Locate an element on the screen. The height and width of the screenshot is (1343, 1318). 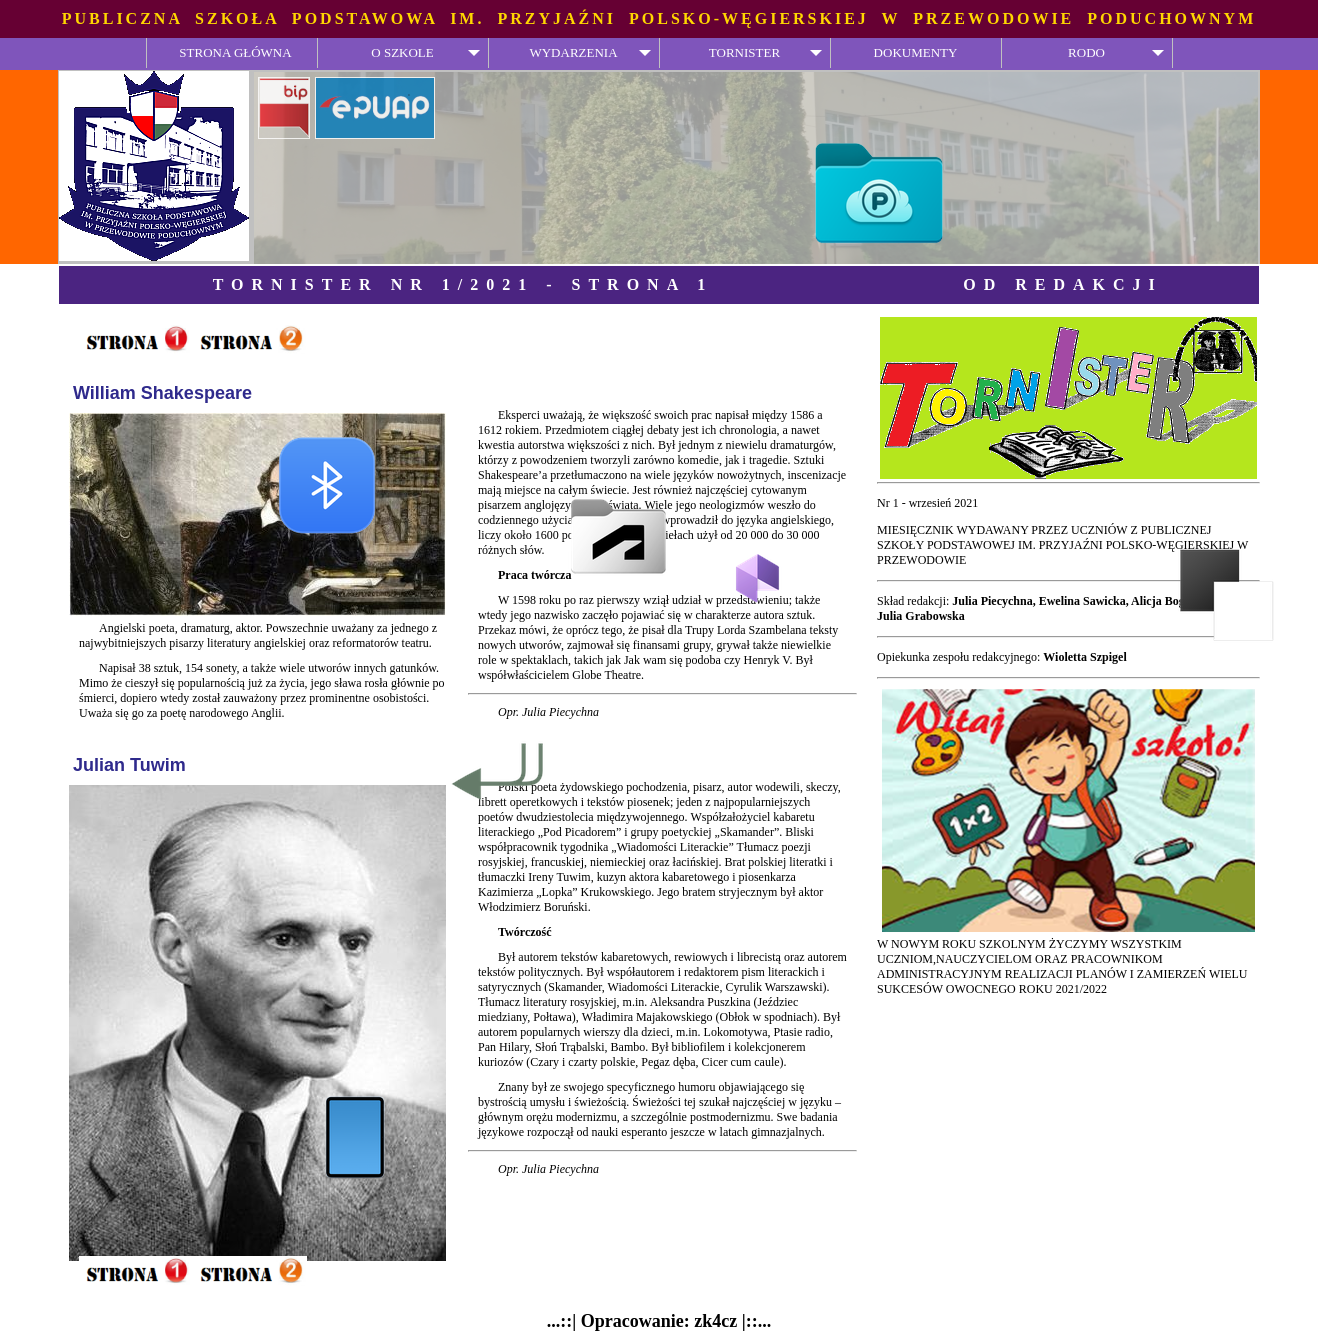
toggle high contrast mode is located at coordinates (1226, 597).